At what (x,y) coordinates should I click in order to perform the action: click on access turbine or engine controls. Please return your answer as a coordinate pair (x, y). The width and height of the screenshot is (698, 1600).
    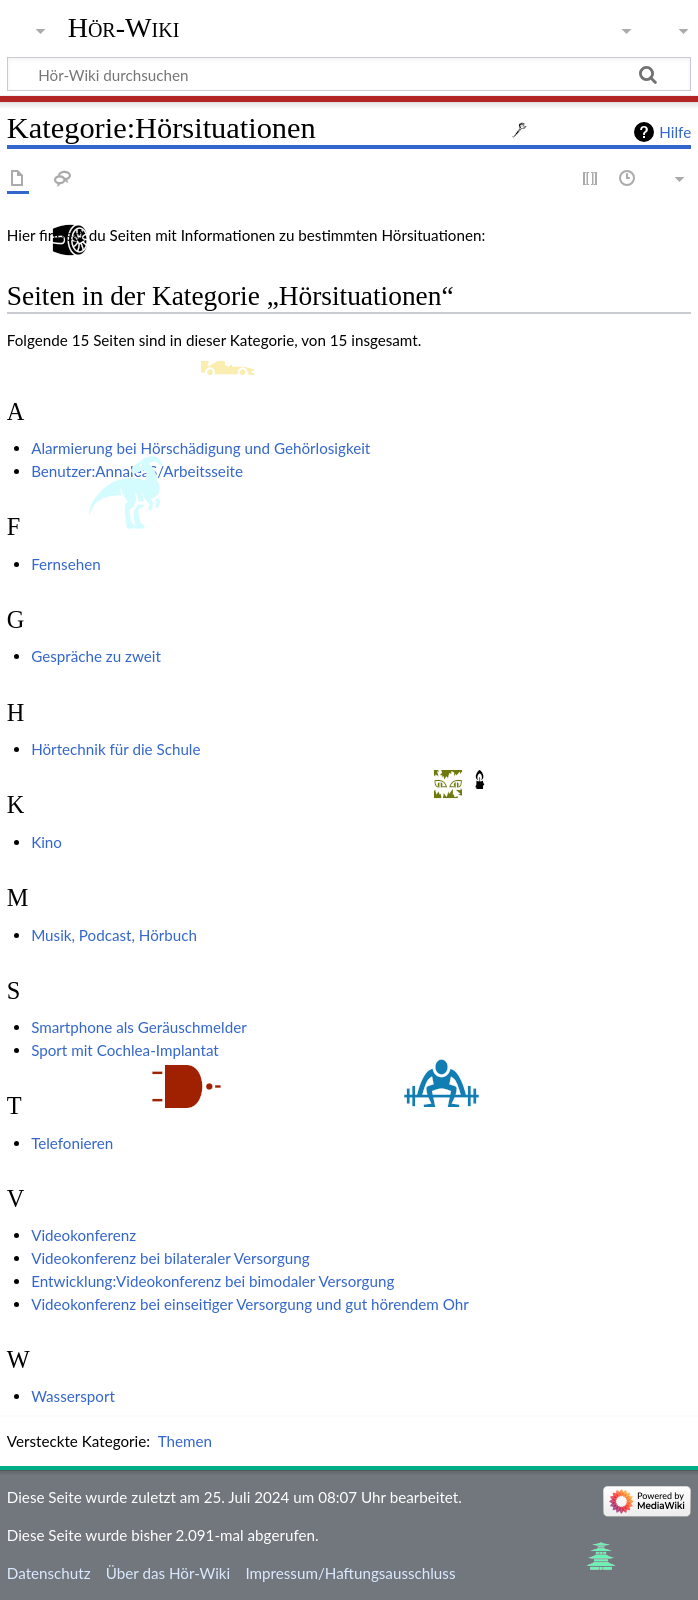
    Looking at the image, I should click on (70, 240).